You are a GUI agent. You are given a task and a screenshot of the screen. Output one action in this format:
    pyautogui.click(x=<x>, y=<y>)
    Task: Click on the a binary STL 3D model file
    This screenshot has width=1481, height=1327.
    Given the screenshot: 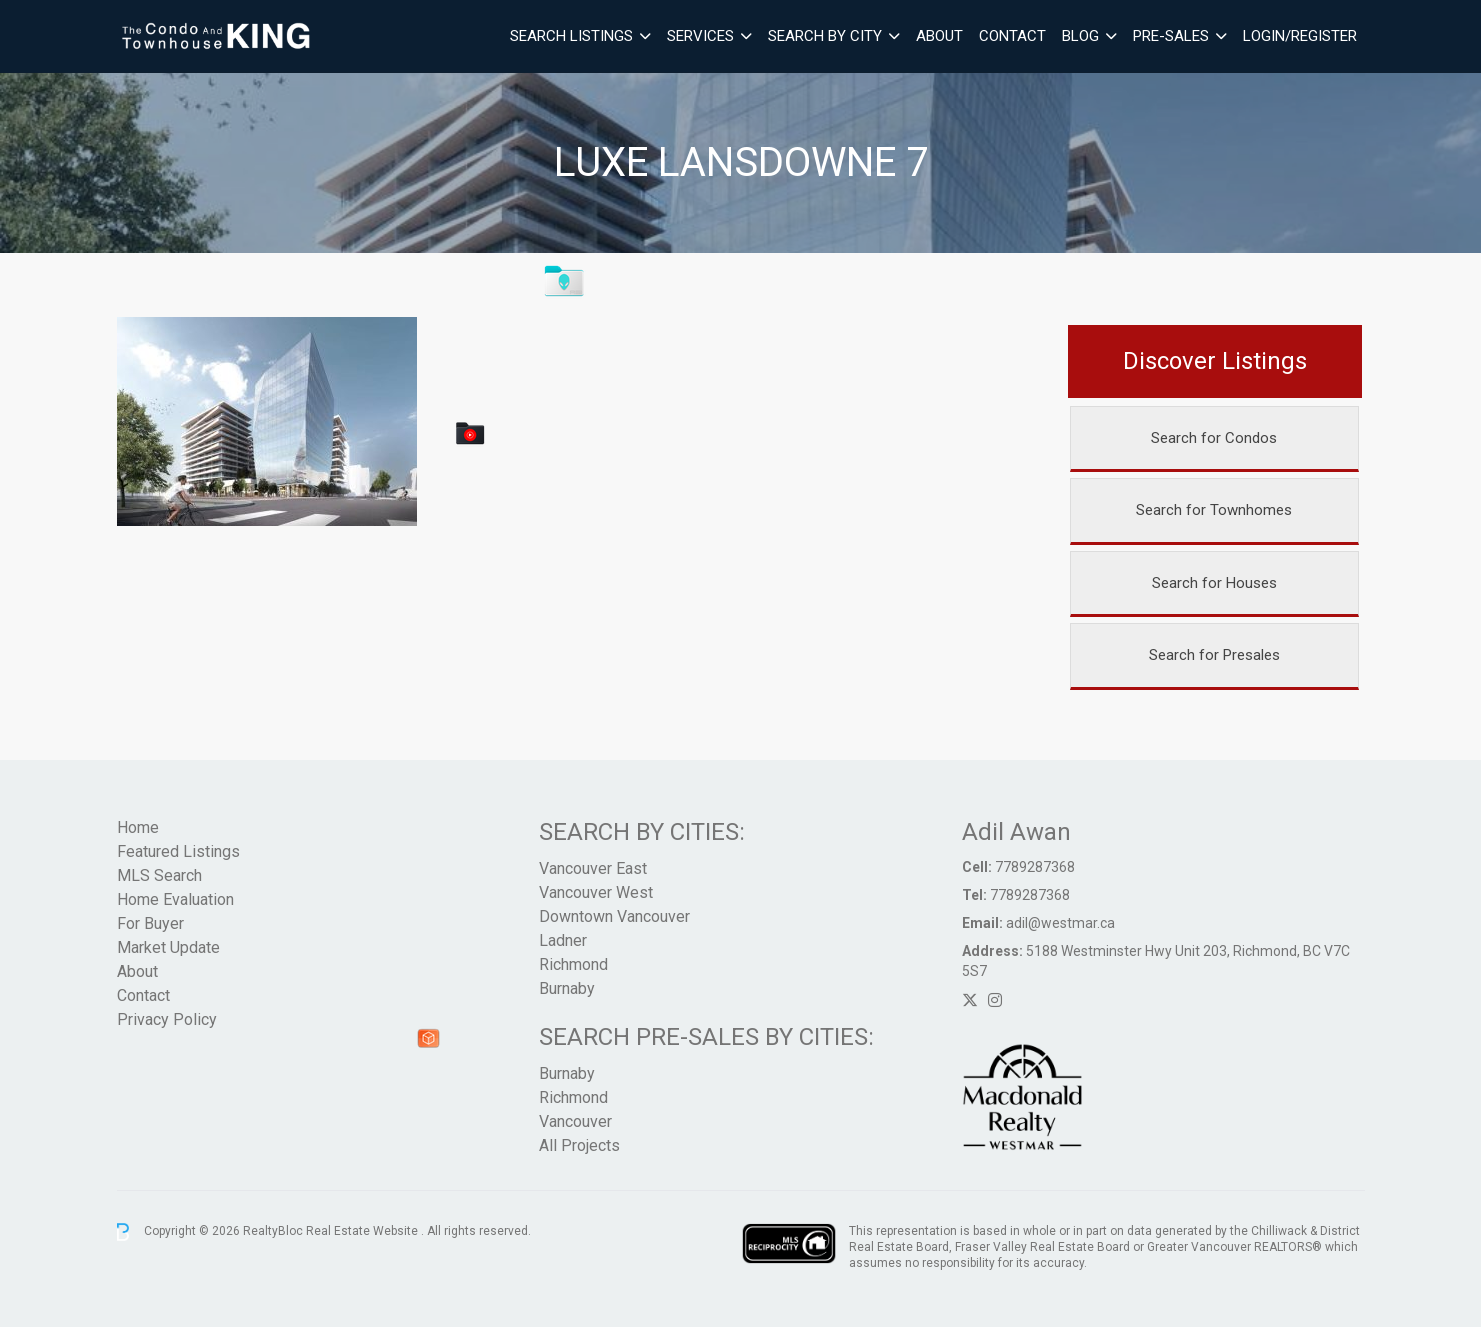 What is the action you would take?
    pyautogui.click(x=428, y=1037)
    